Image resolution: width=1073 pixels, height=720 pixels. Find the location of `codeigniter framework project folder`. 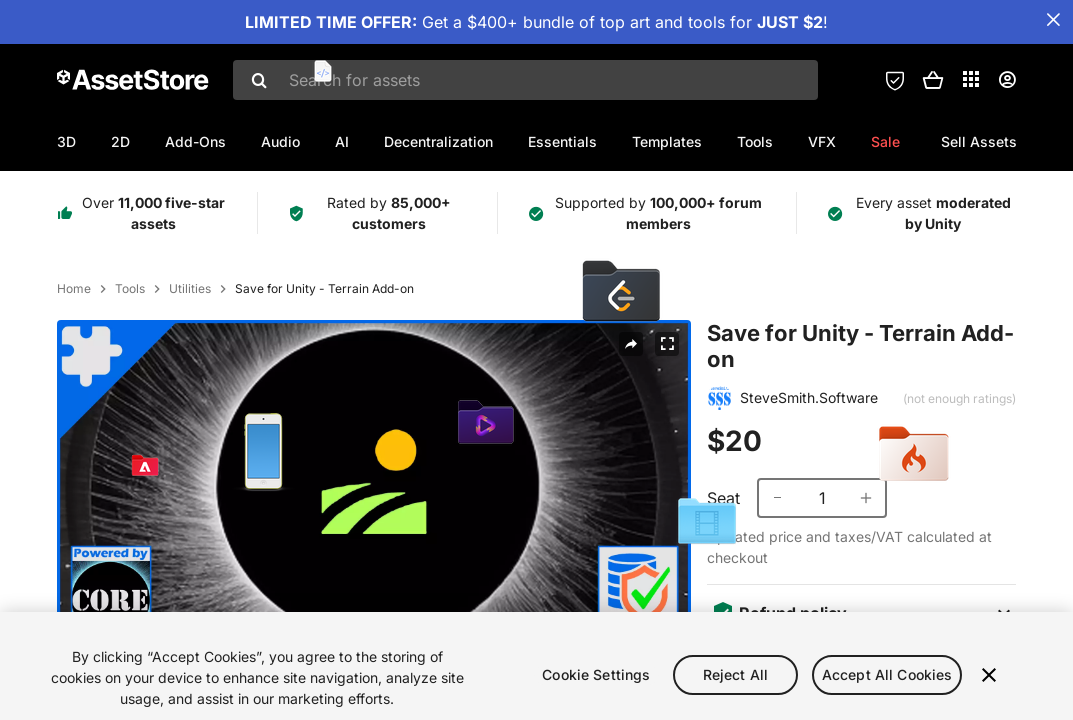

codeigniter framework project folder is located at coordinates (913, 455).